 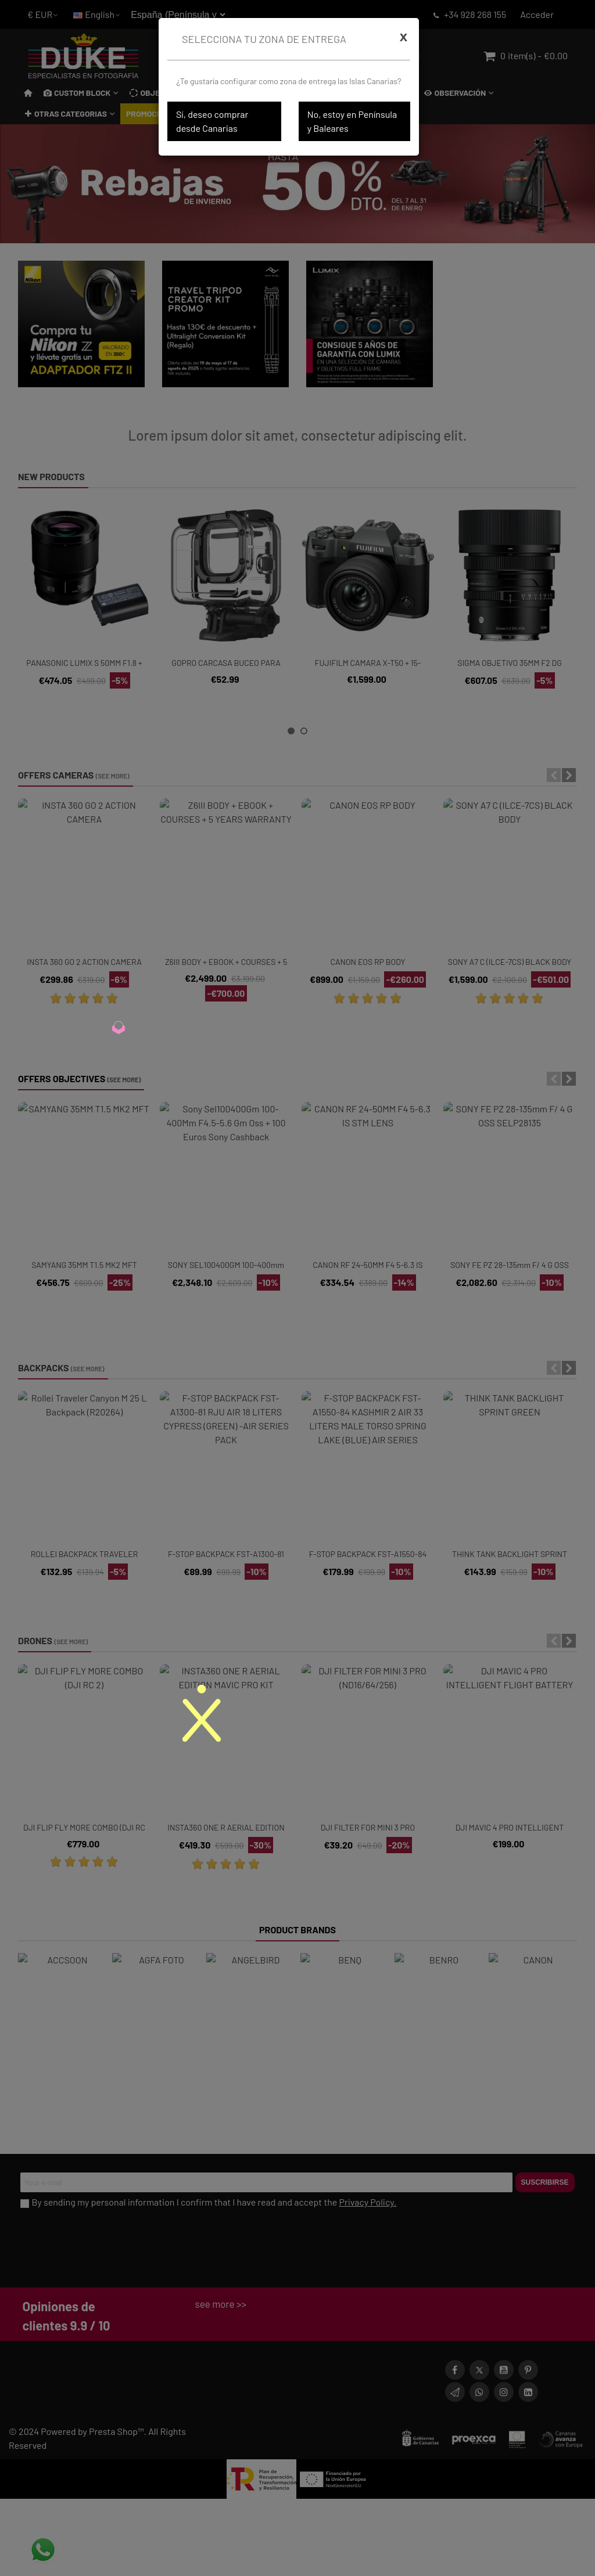 What do you see at coordinates (202, 1713) in the screenshot?
I see `launch Citrix workspace or virtual desktop` at bounding box center [202, 1713].